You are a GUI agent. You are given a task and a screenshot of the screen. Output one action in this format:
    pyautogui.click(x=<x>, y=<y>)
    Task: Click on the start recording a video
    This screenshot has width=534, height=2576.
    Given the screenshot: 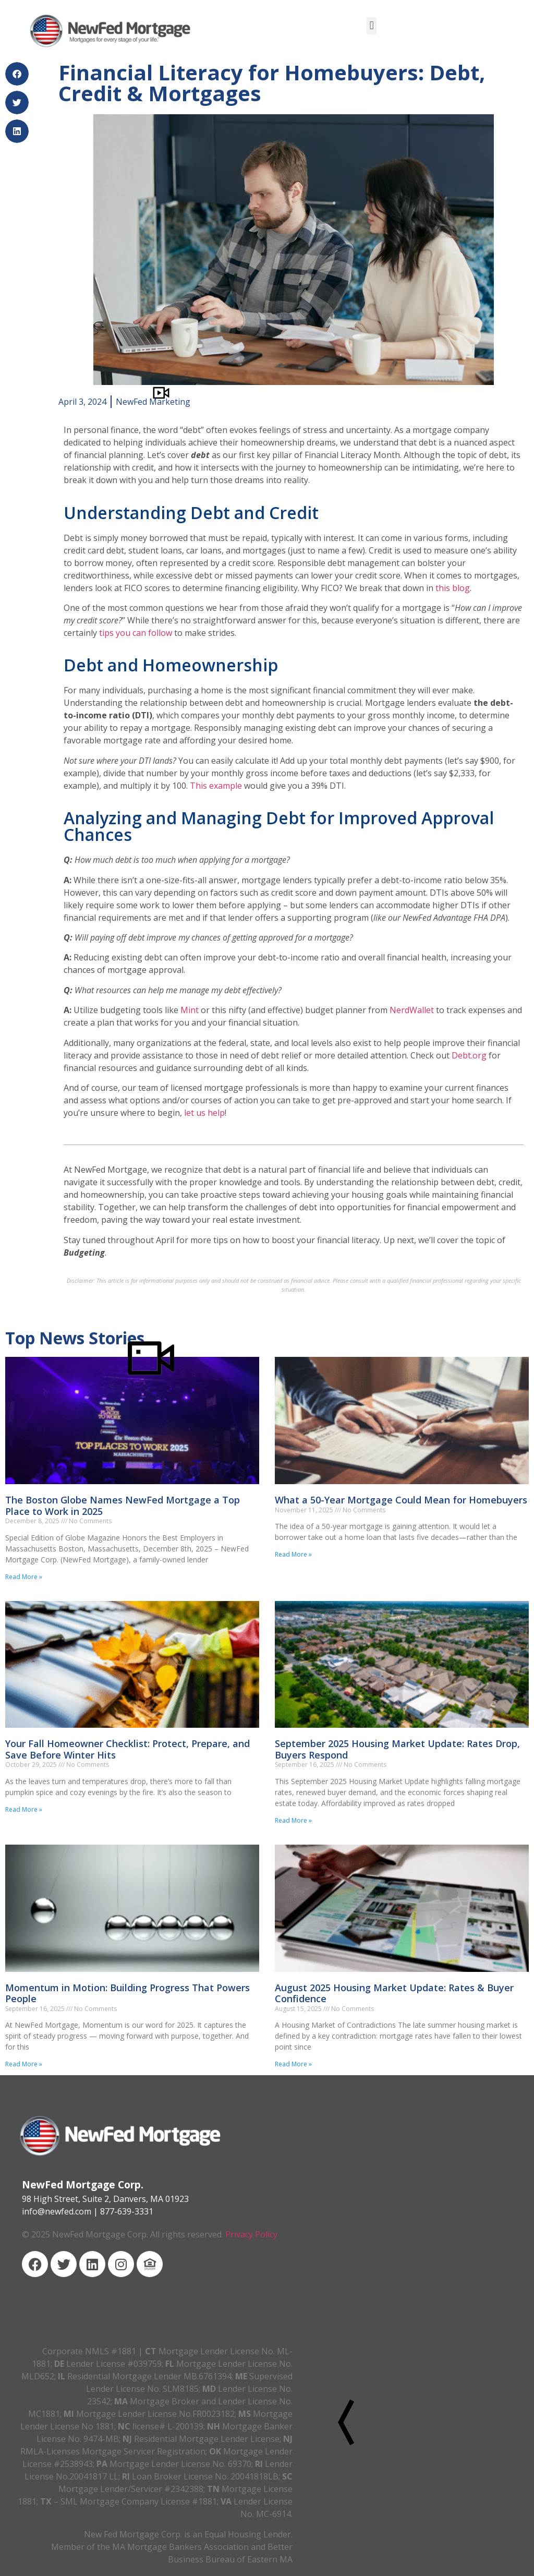 What is the action you would take?
    pyautogui.click(x=151, y=1358)
    